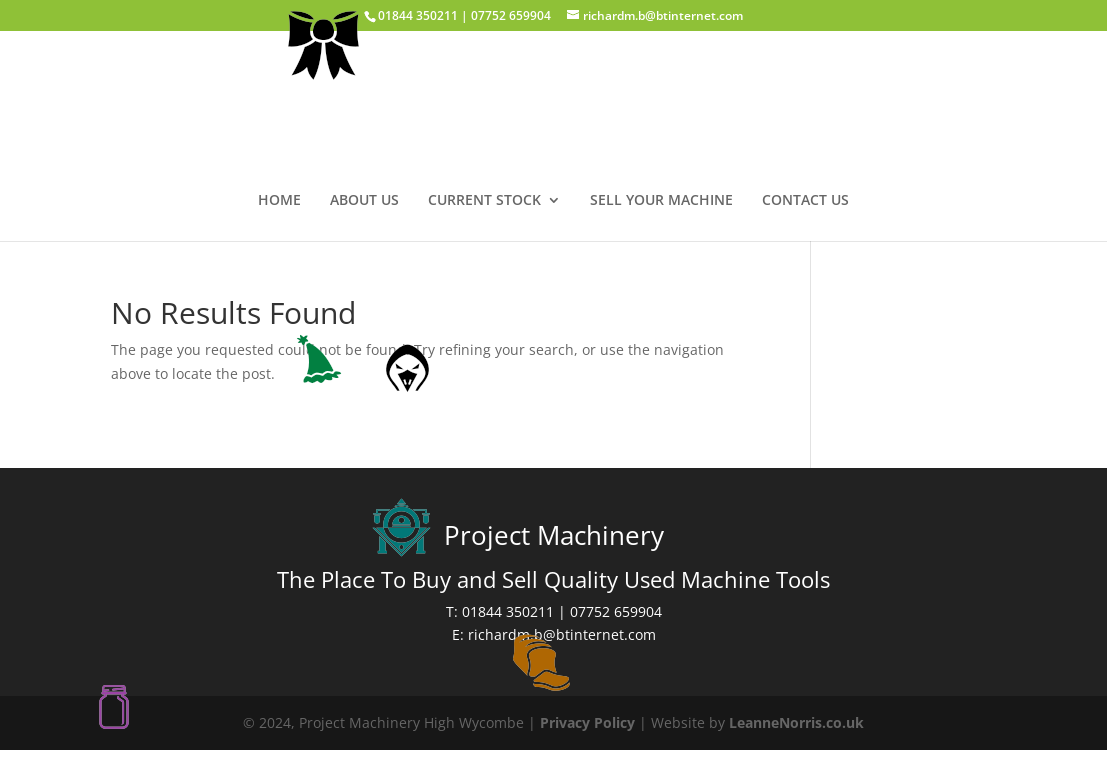 The image size is (1107, 775). I want to click on access preserved items or storage, so click(114, 707).